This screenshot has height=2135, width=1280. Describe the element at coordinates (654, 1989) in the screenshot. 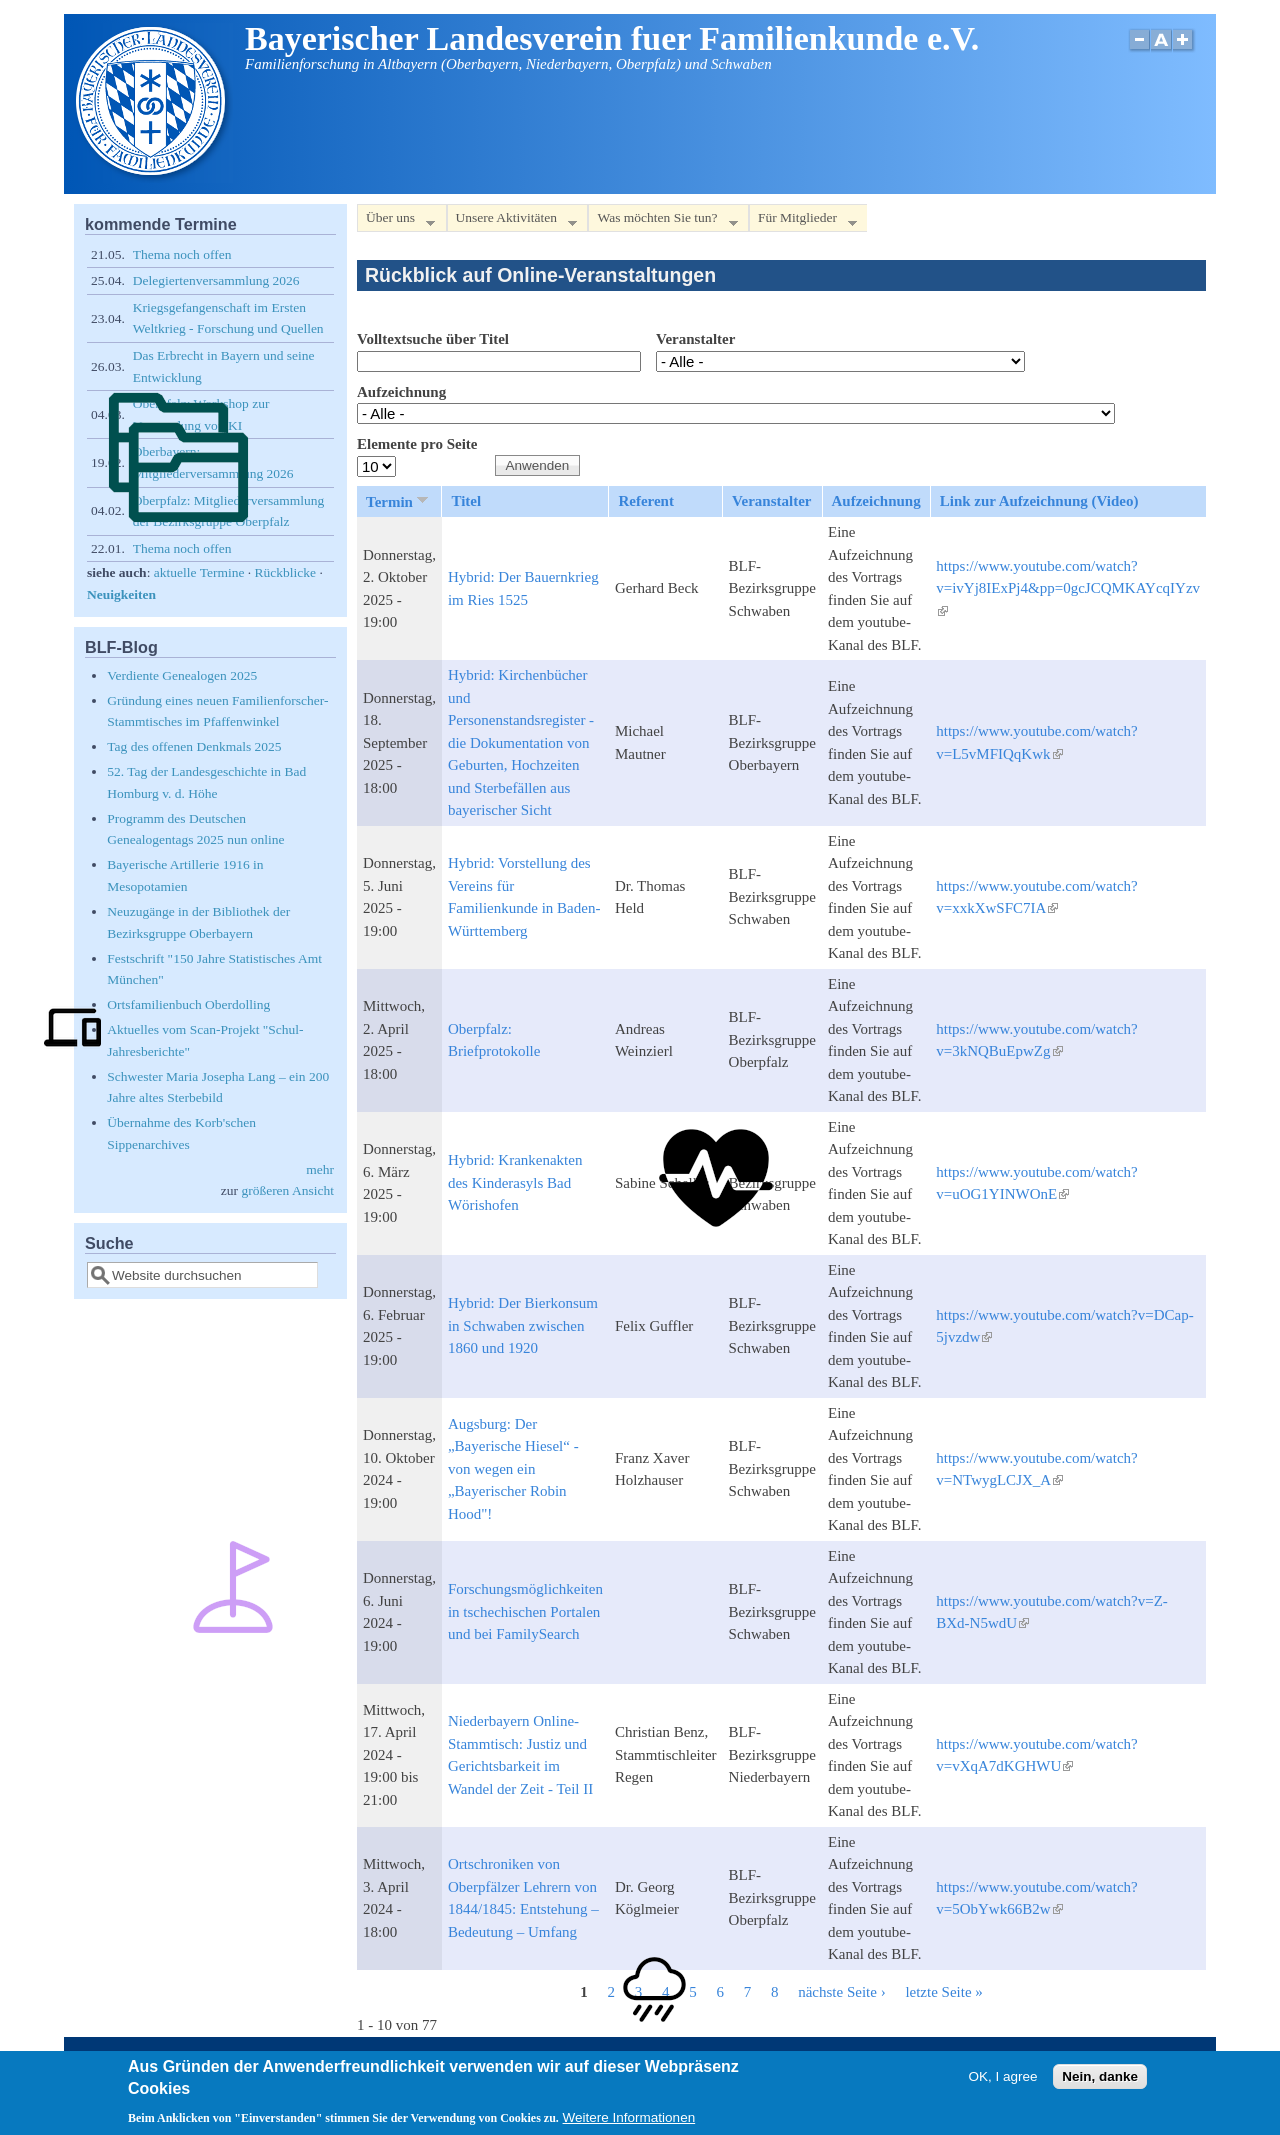

I see `indicates rainy weather conditions` at that location.